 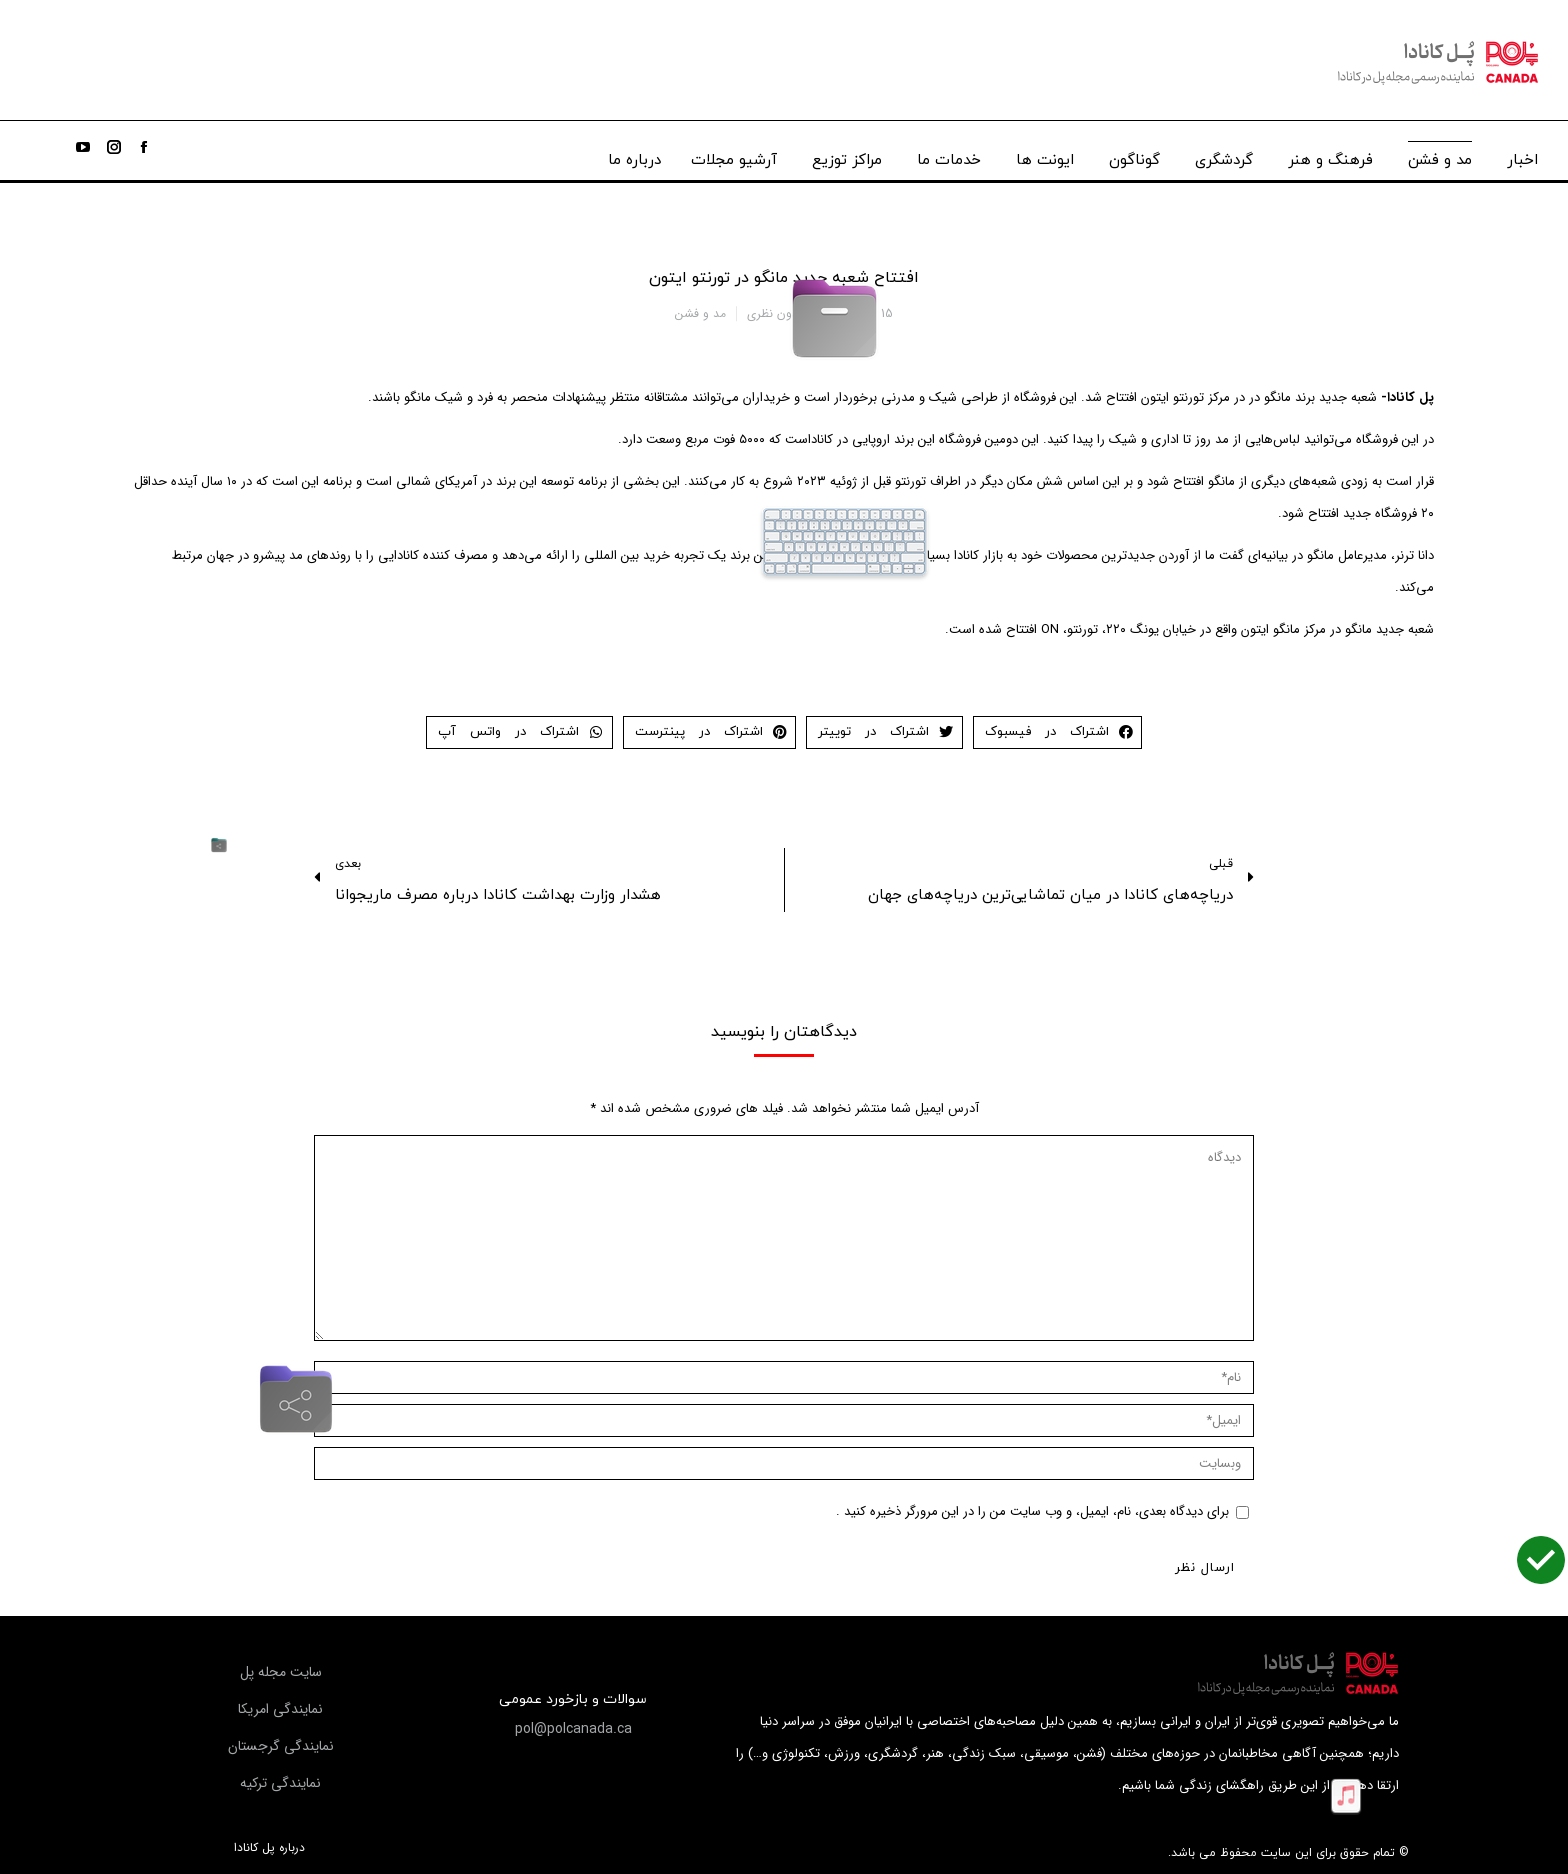 I want to click on an audio or music file, so click(x=1346, y=1796).